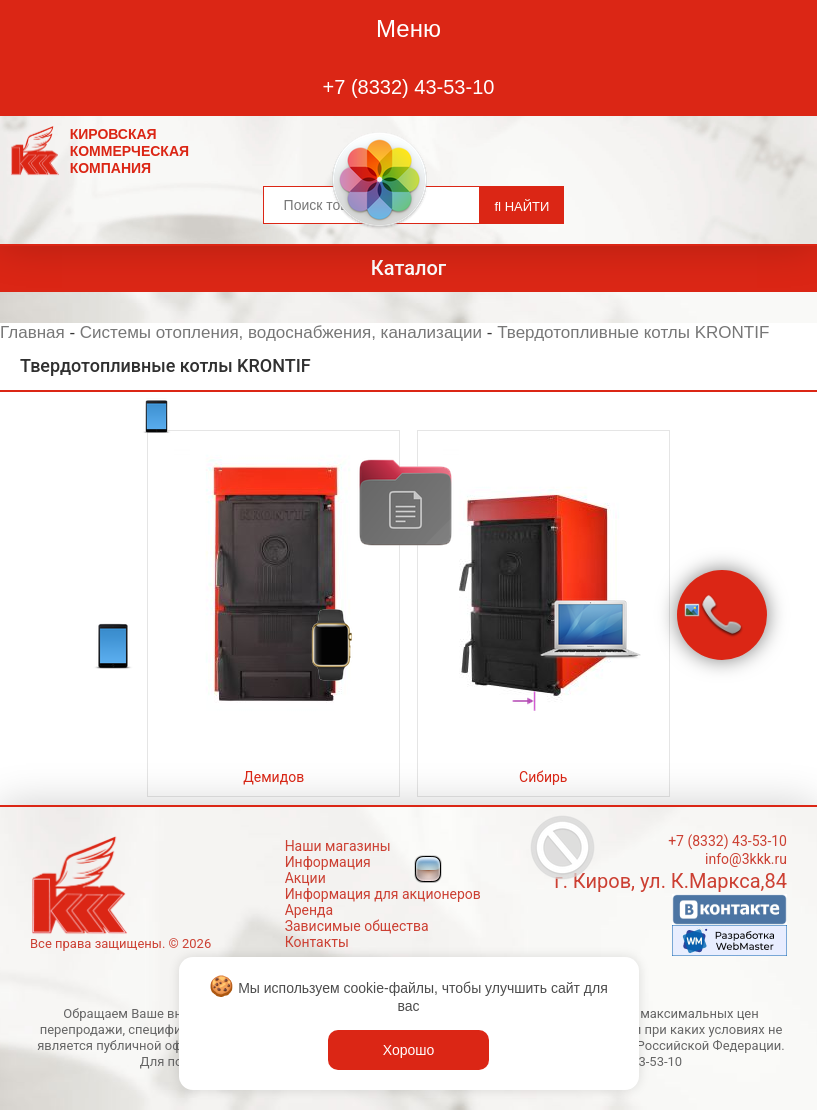 This screenshot has height=1110, width=817. Describe the element at coordinates (331, 645) in the screenshot. I see `apple watch device icon` at that location.